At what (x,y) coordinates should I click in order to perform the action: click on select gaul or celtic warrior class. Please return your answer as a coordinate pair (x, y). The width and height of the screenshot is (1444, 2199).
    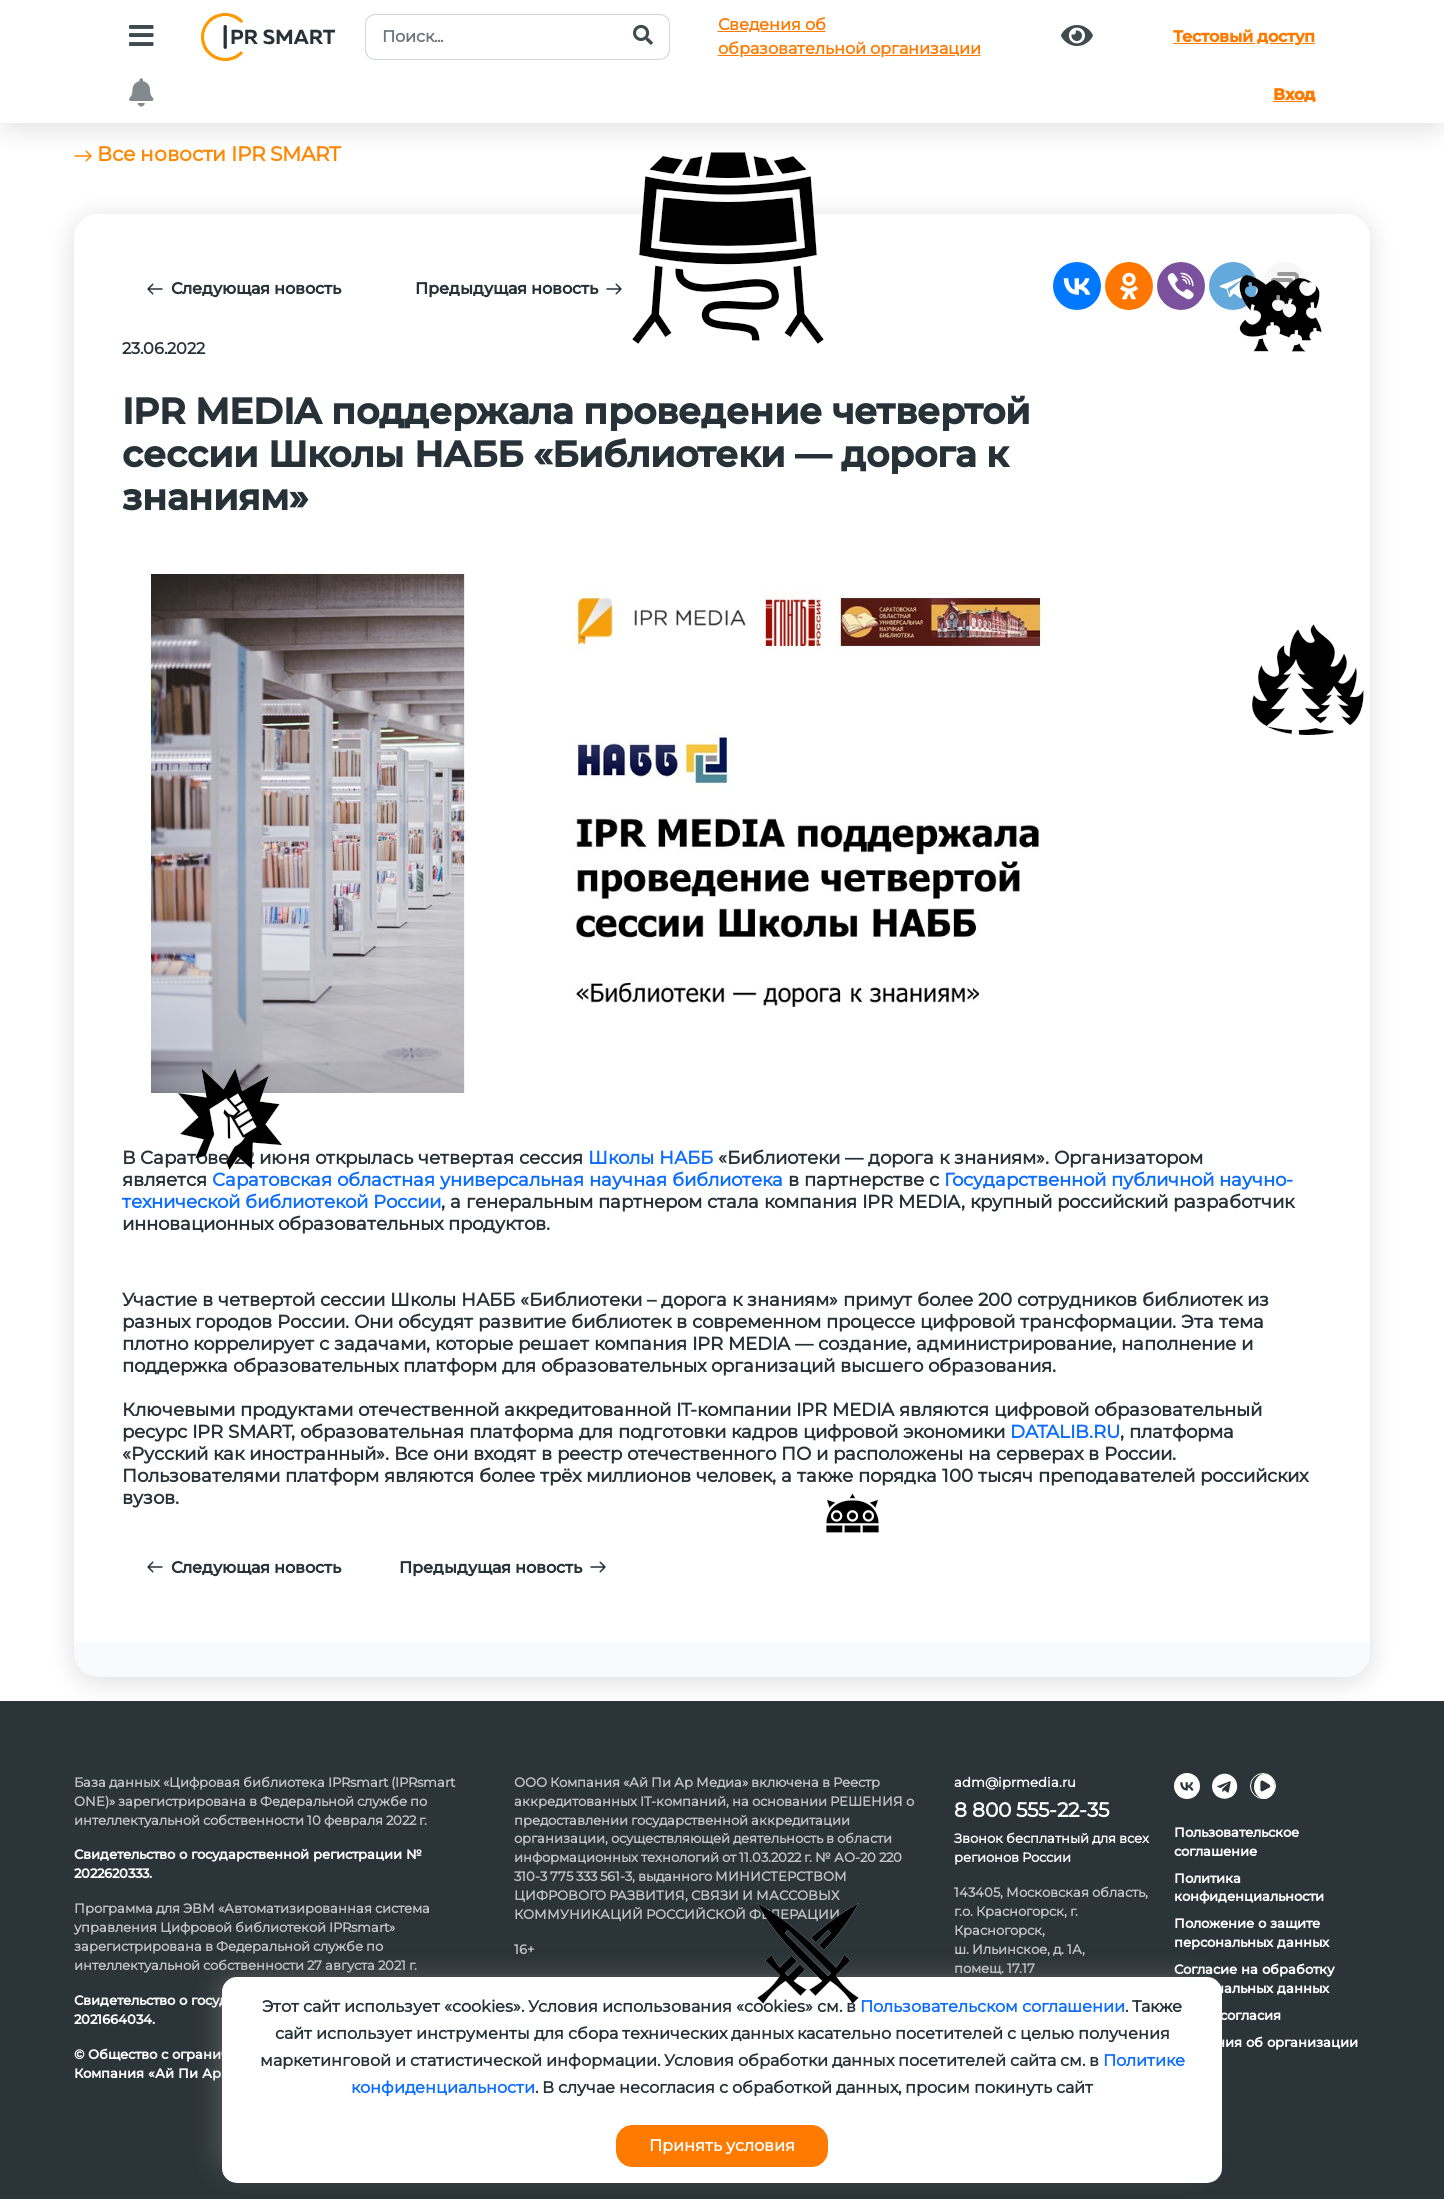
    Looking at the image, I should click on (852, 1515).